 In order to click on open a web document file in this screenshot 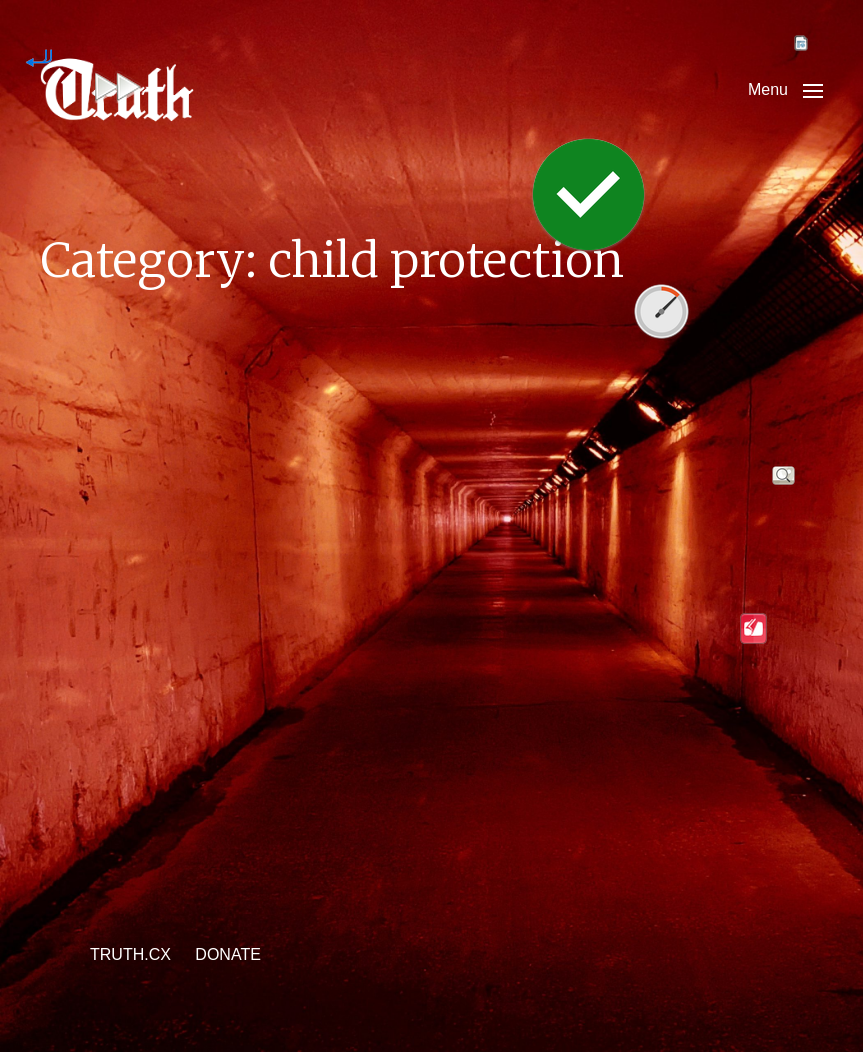, I will do `click(801, 43)`.